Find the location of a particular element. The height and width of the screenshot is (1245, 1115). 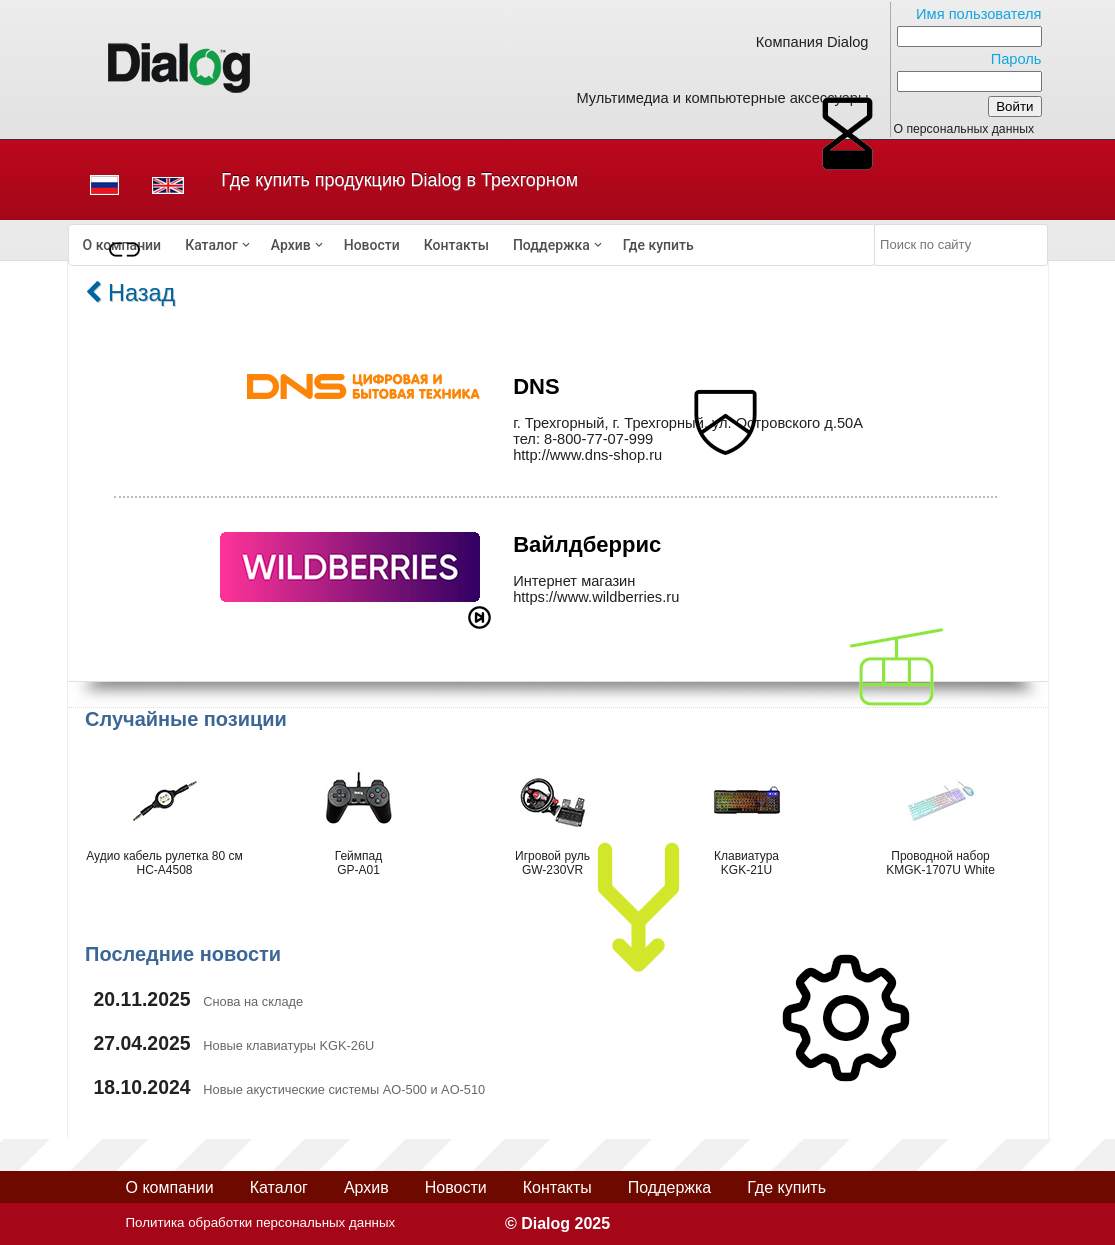

access settings or preferences is located at coordinates (846, 1018).